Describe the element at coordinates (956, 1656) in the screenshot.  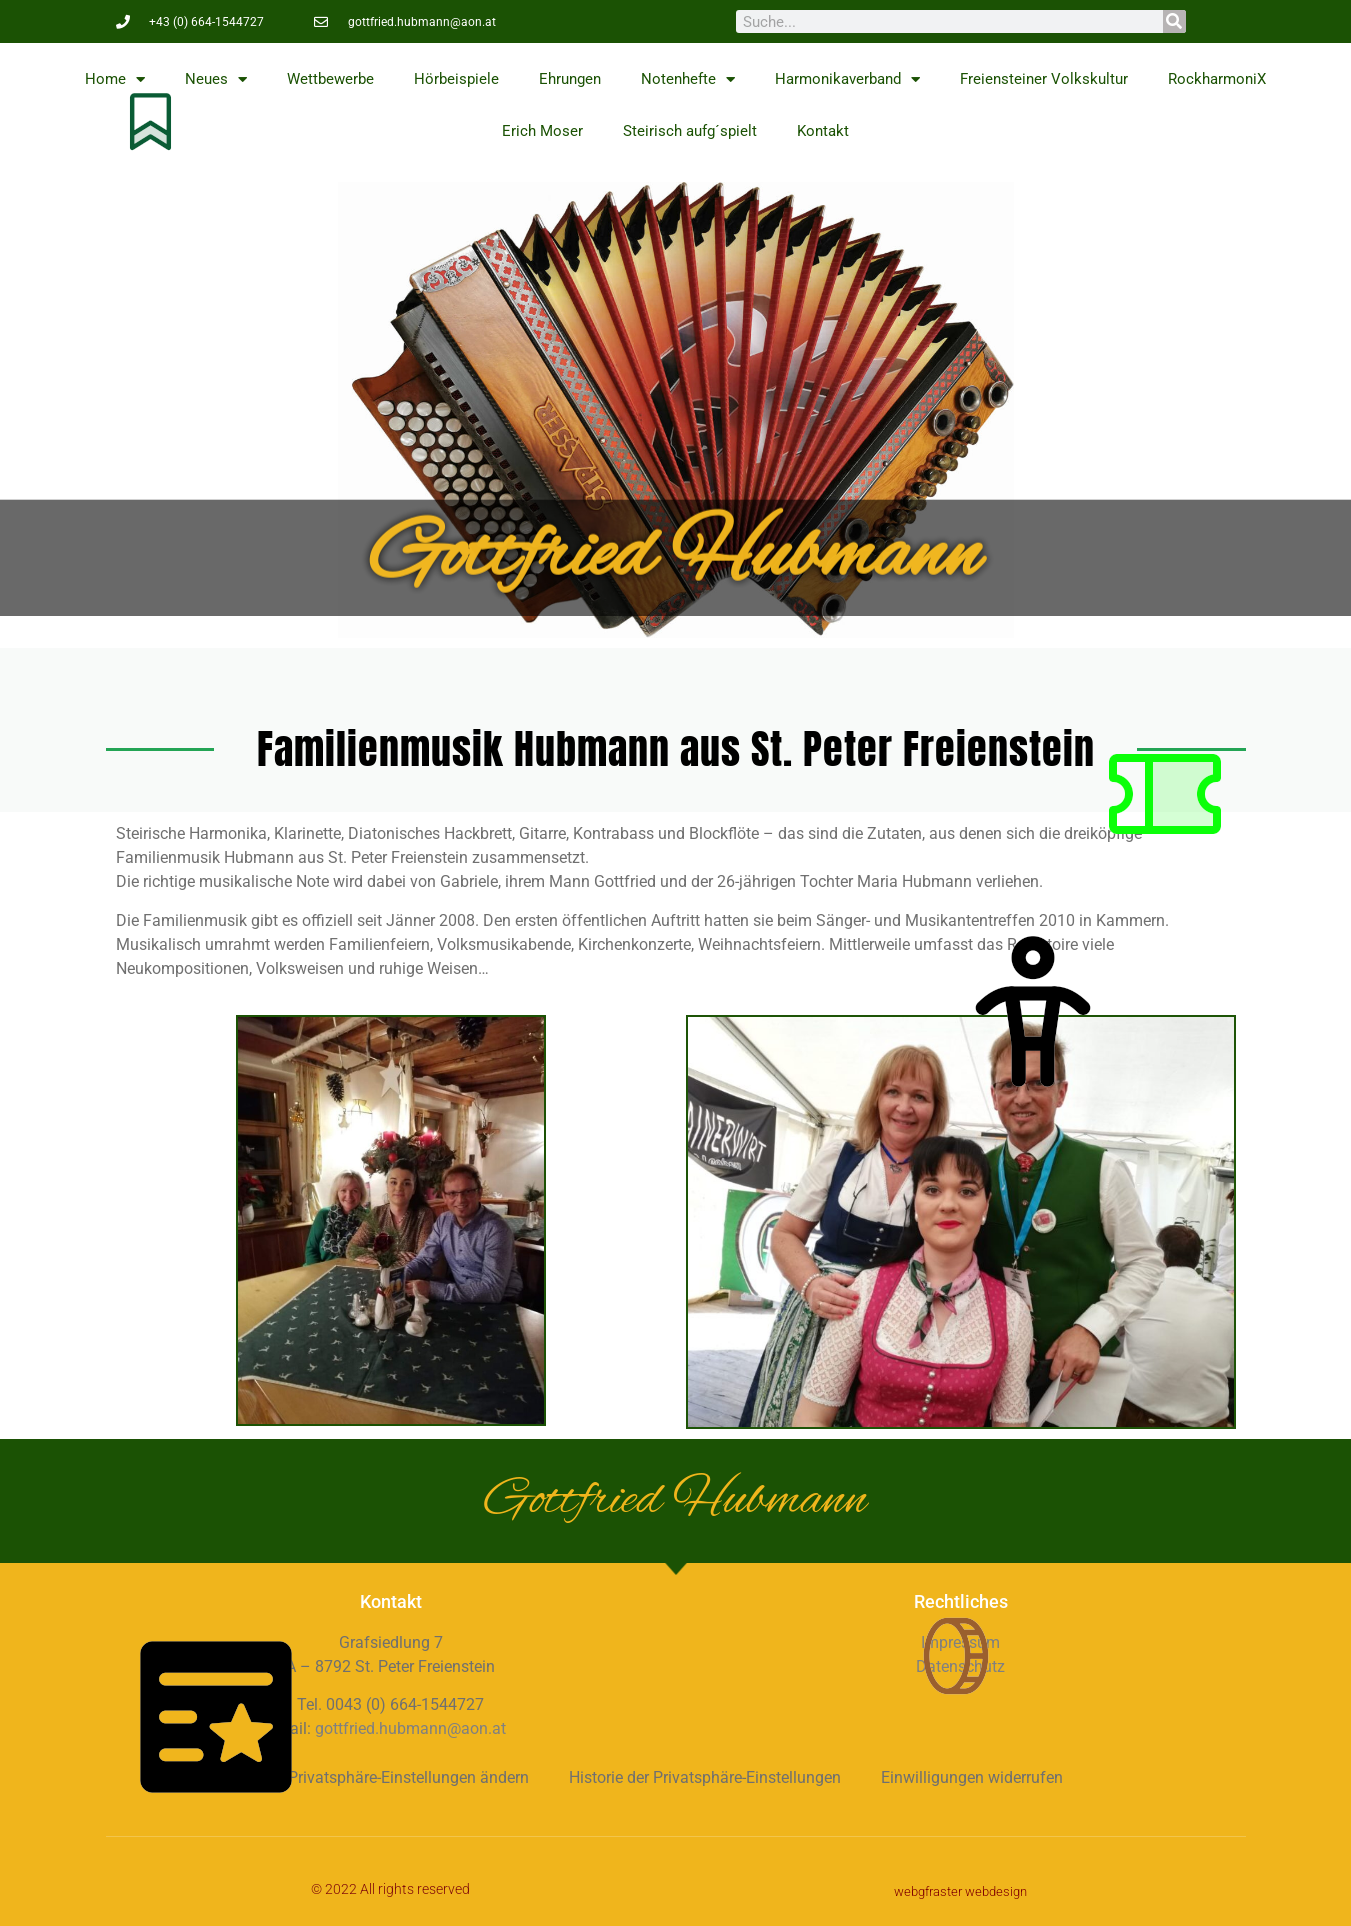
I see `view account balance or currency` at that location.